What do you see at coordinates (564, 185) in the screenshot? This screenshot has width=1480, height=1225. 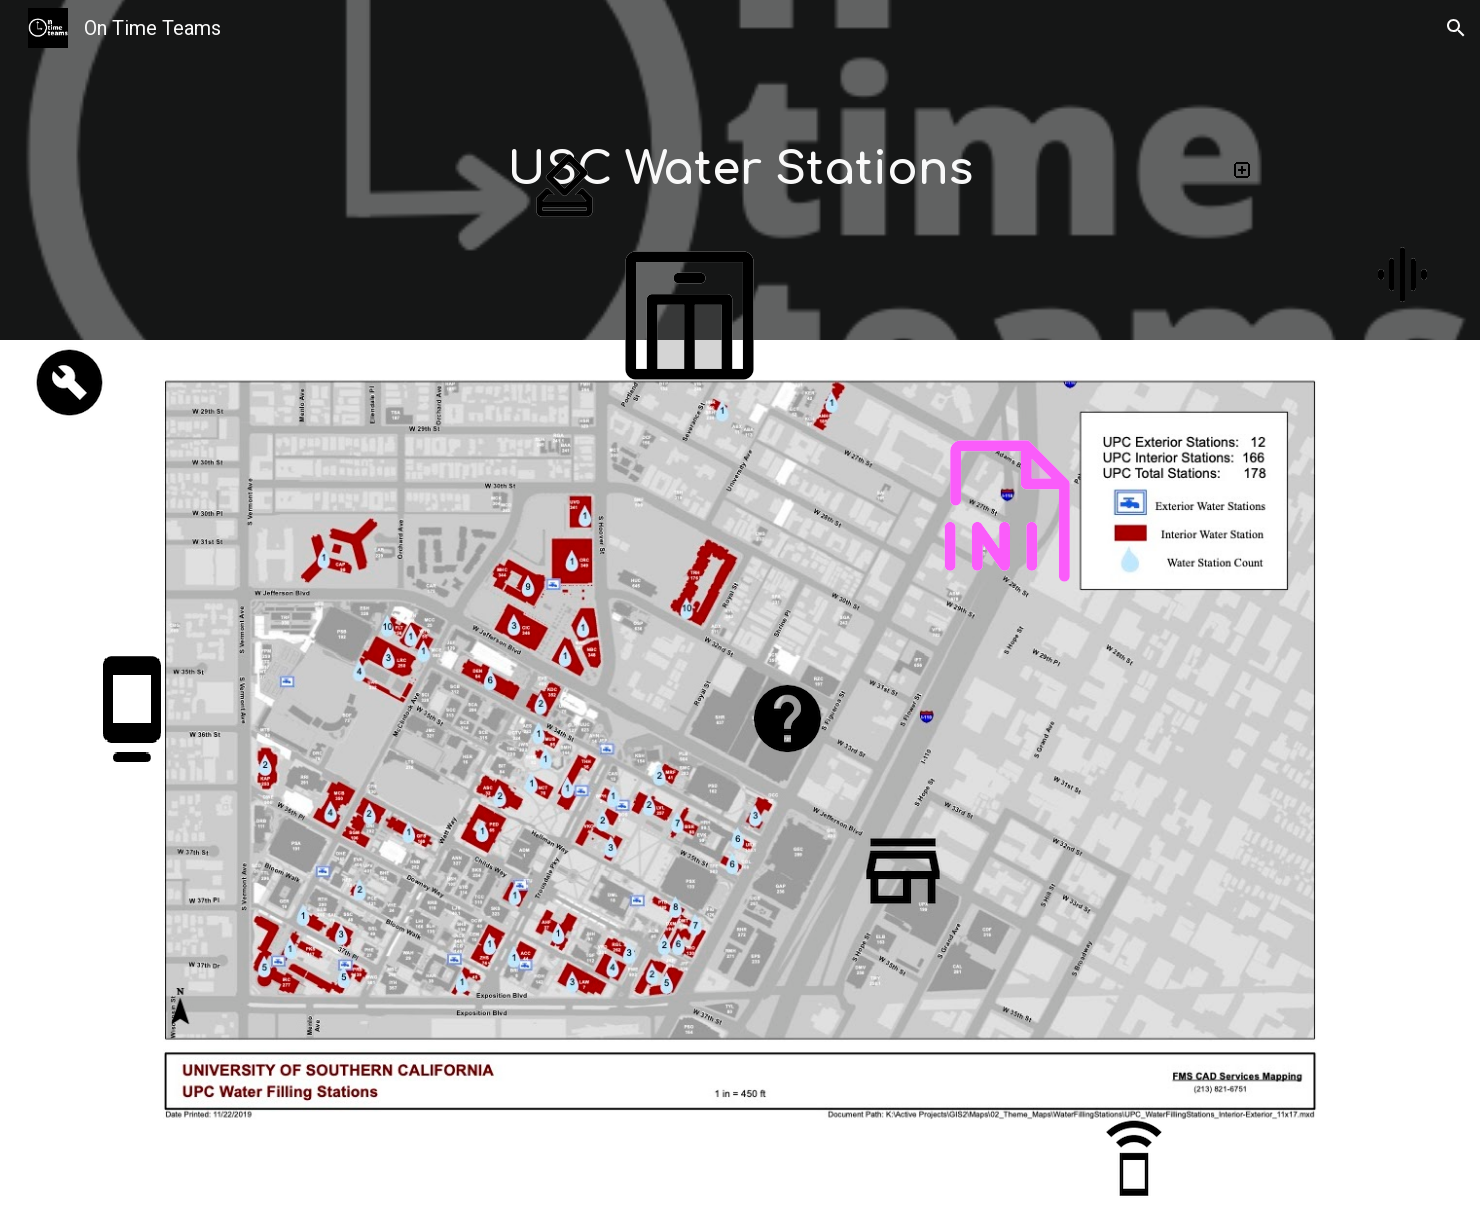 I see `cast your vote or submit a ballot` at bounding box center [564, 185].